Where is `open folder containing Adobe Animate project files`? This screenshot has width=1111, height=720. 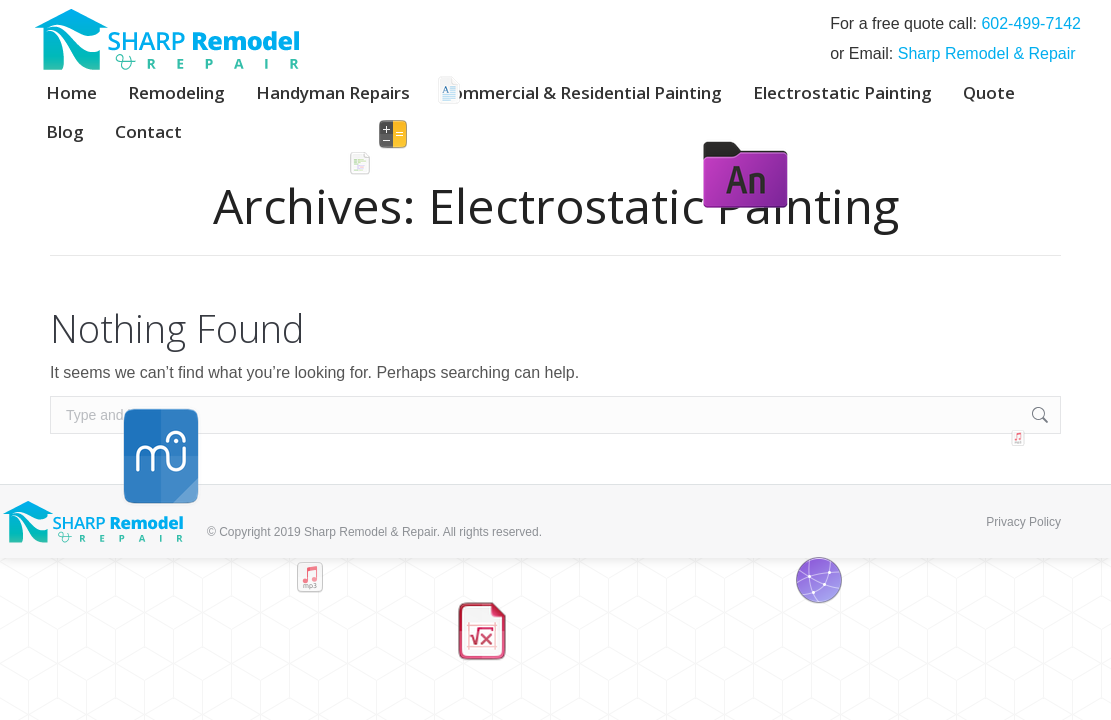 open folder containing Adobe Animate project files is located at coordinates (745, 177).